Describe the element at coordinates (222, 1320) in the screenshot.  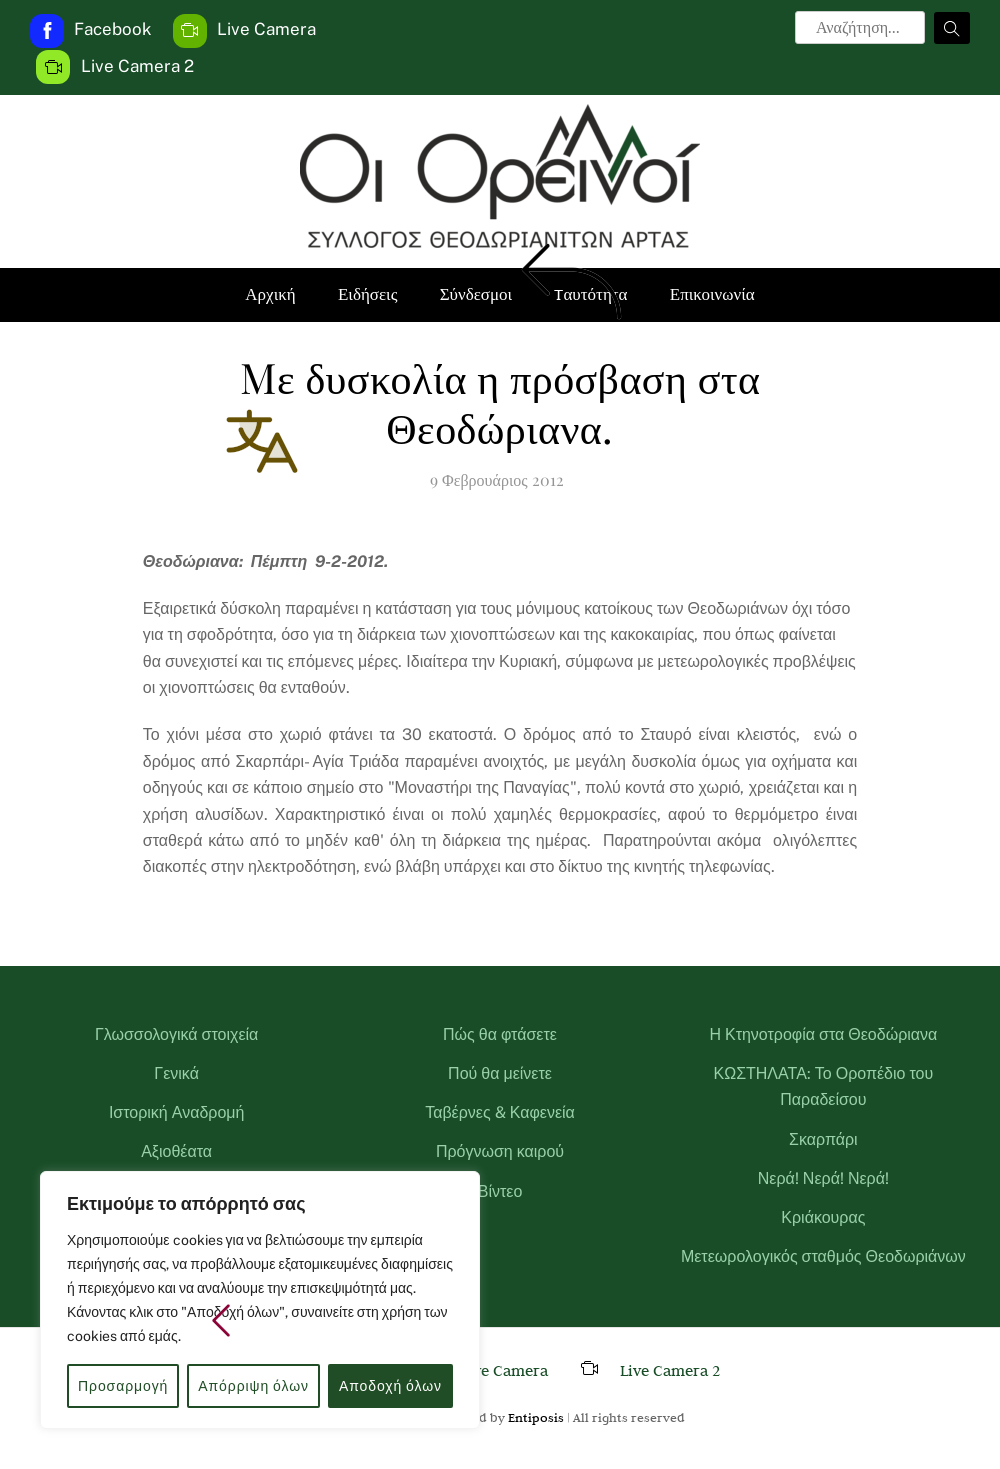
I see `go back to the previous screen` at that location.